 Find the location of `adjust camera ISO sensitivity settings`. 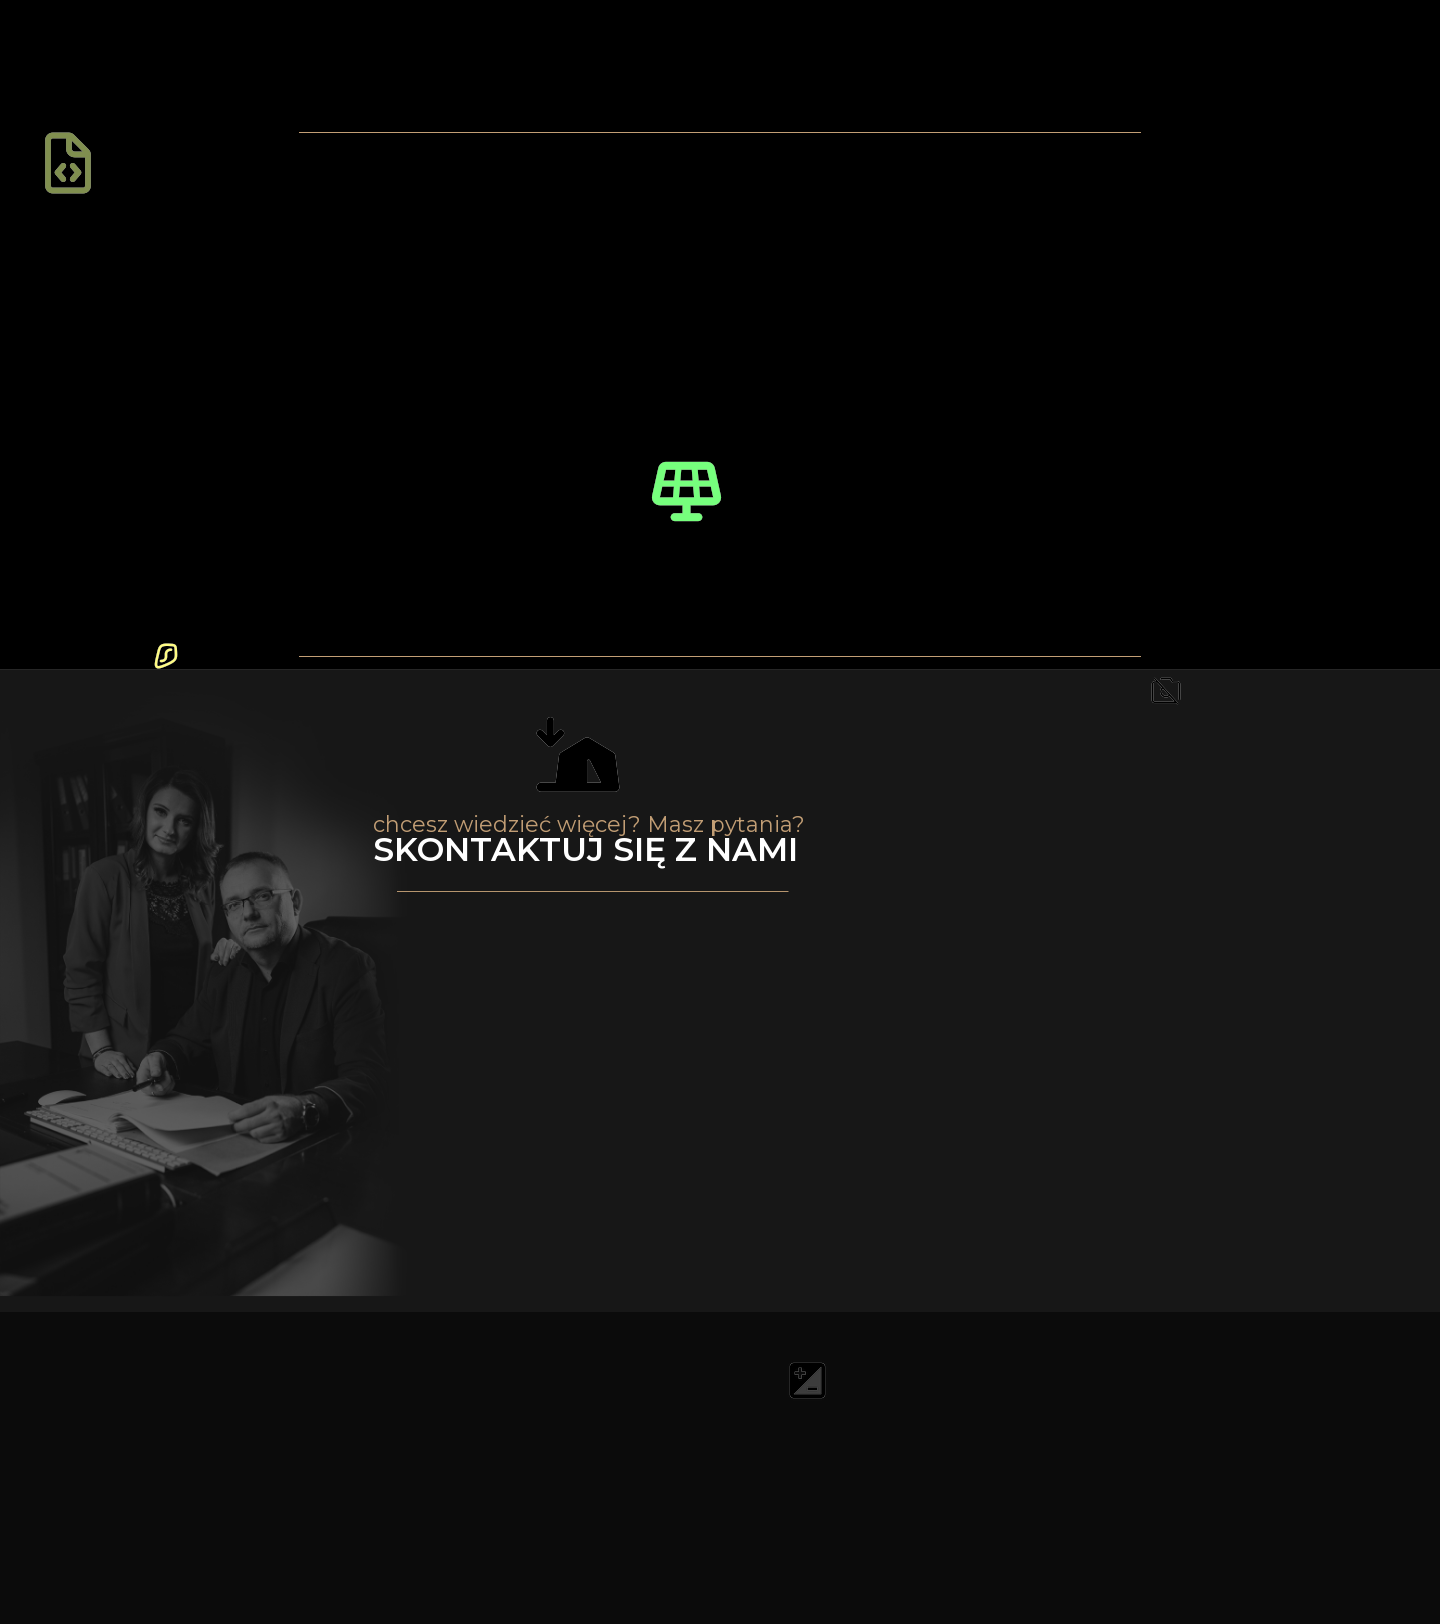

adjust camera ISO sensitivity settings is located at coordinates (807, 1380).